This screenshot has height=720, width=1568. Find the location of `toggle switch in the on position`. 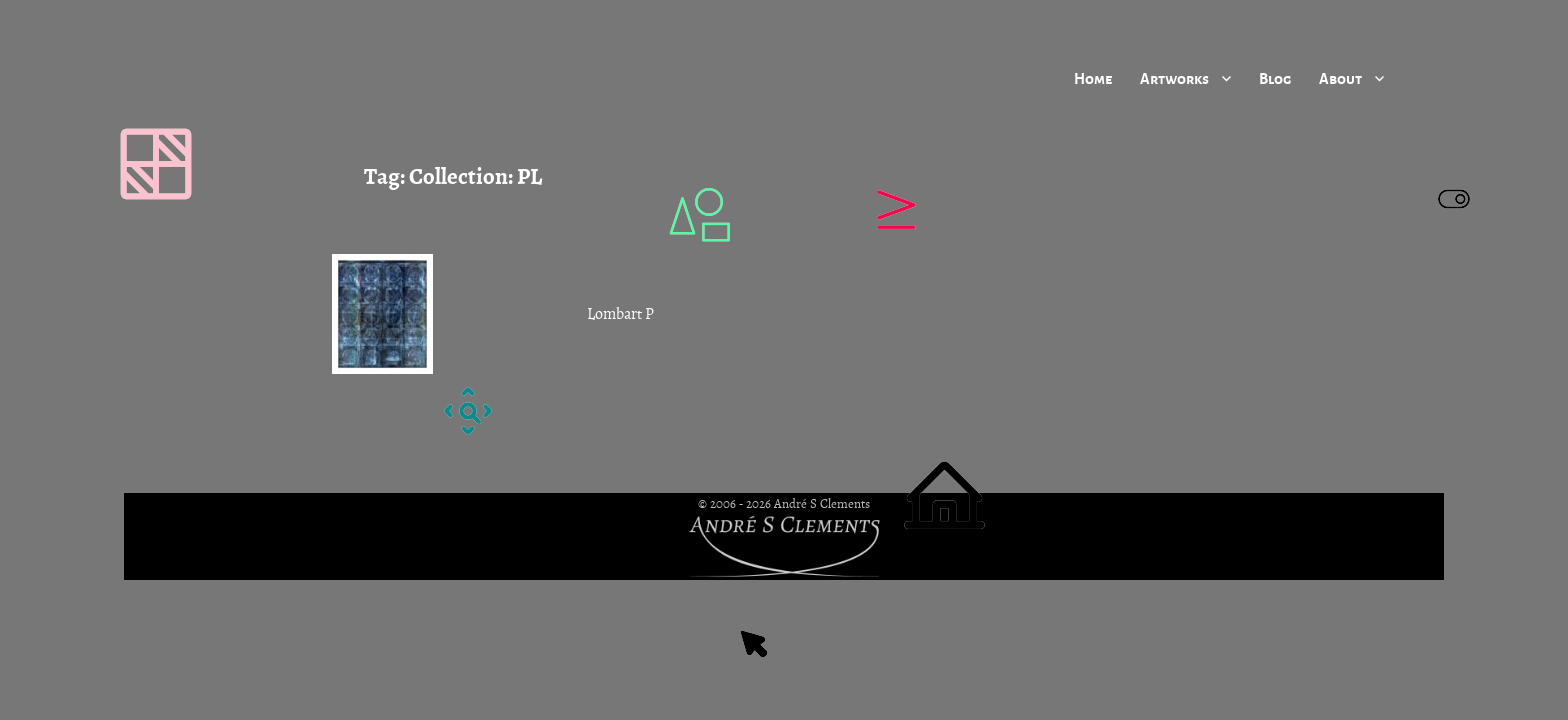

toggle switch in the on position is located at coordinates (1454, 199).